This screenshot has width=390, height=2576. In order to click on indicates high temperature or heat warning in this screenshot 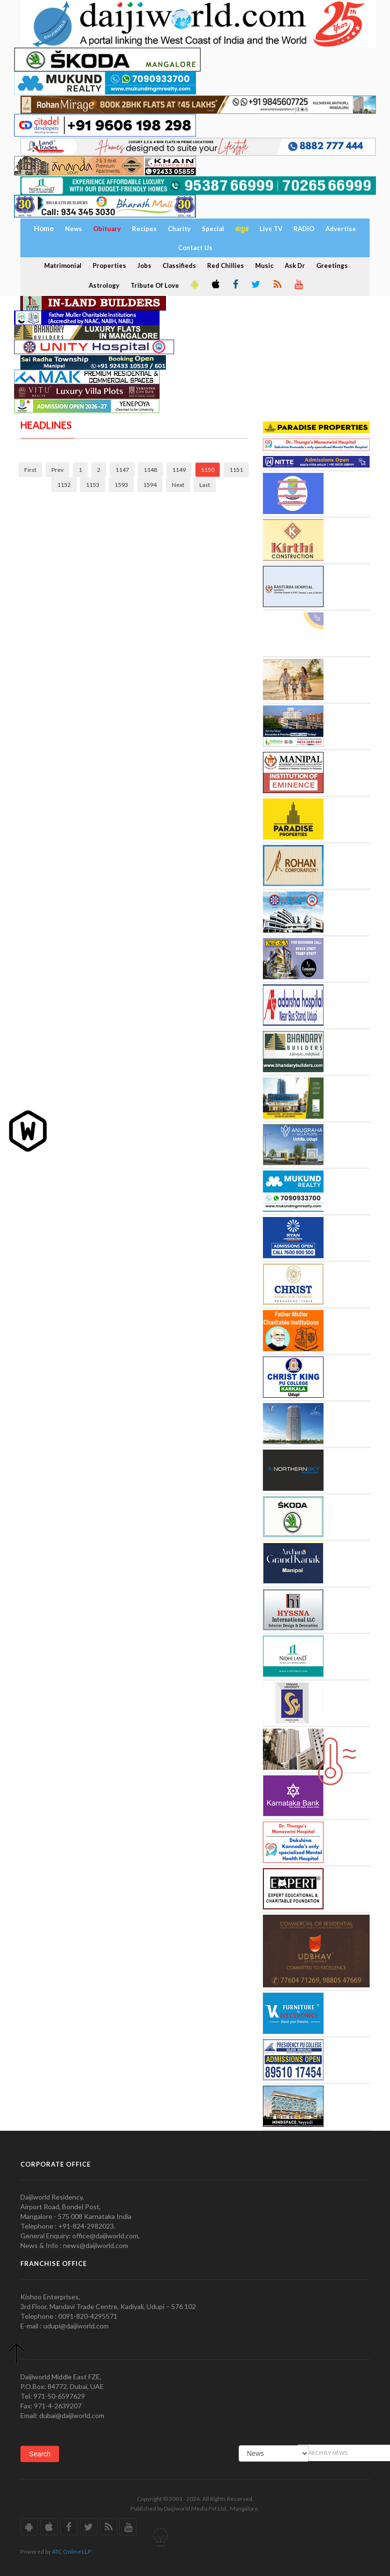, I will do `click(332, 1761)`.